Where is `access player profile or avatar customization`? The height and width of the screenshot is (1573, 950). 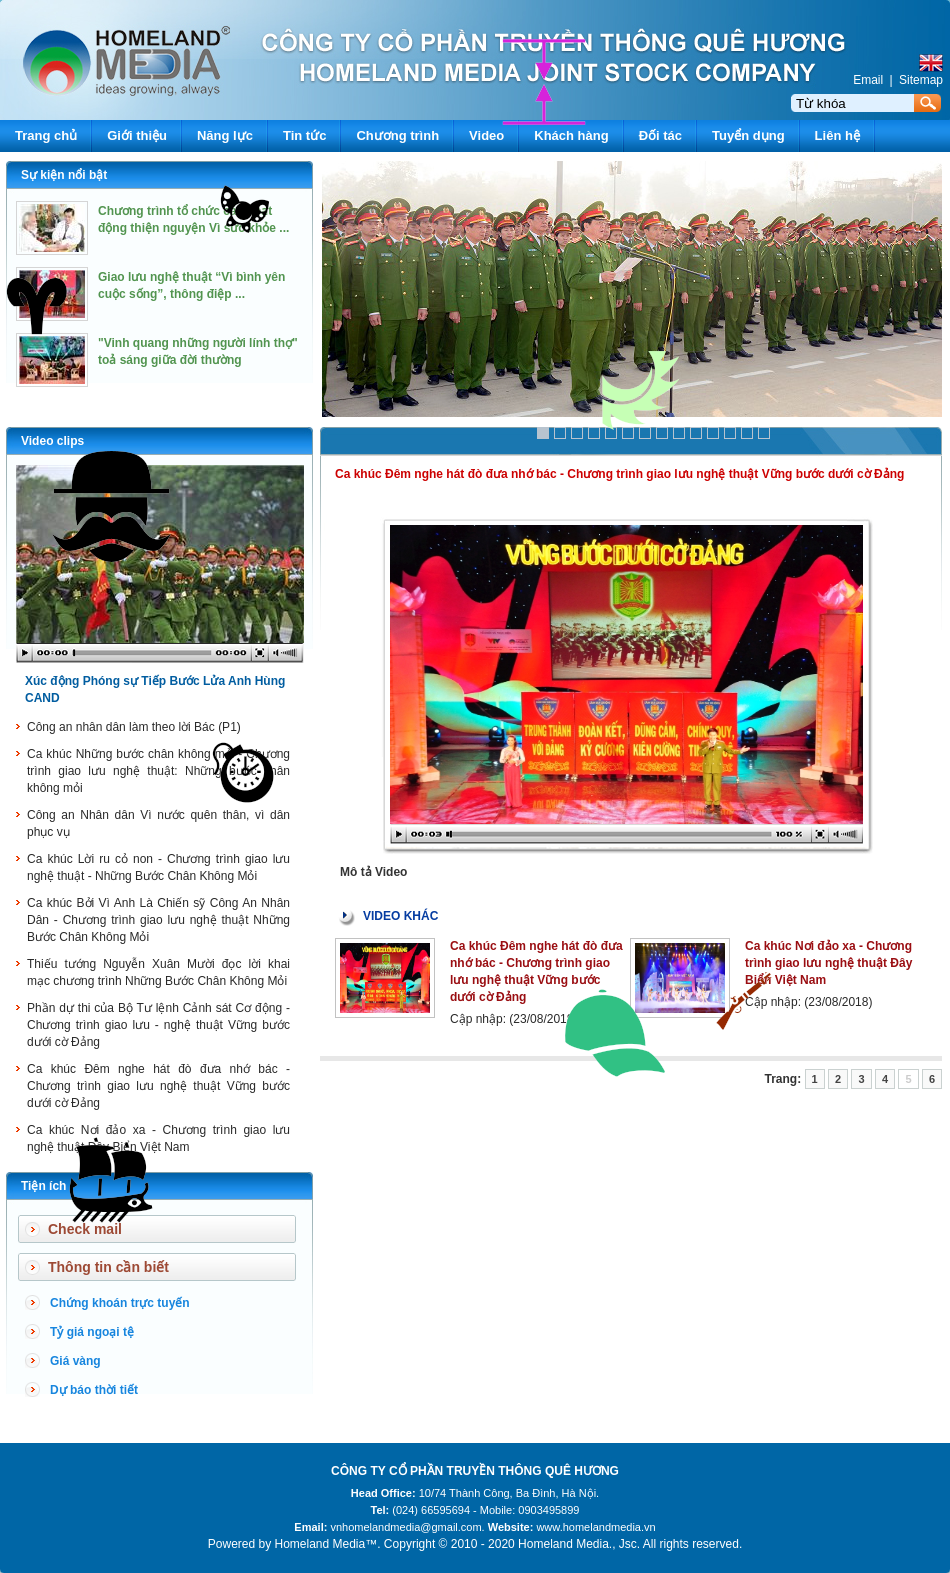 access player profile or avatar customization is located at coordinates (615, 1033).